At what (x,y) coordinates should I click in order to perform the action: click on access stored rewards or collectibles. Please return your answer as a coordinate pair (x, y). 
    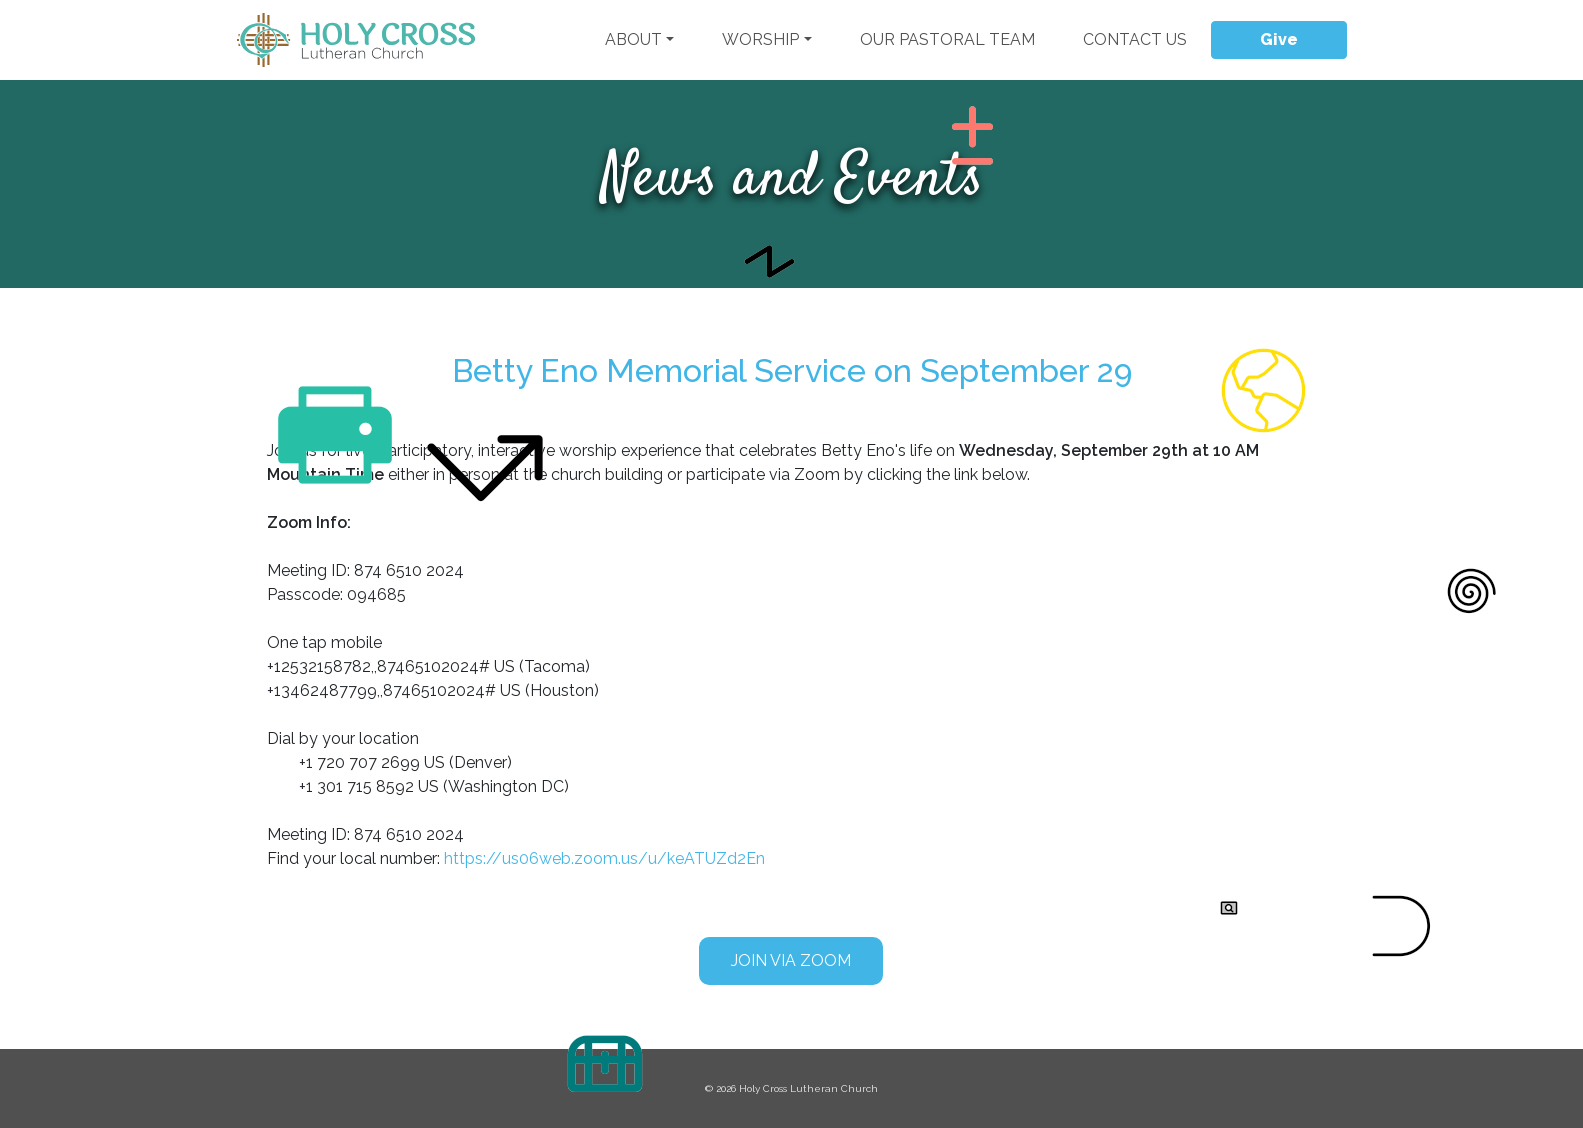
    Looking at the image, I should click on (605, 1065).